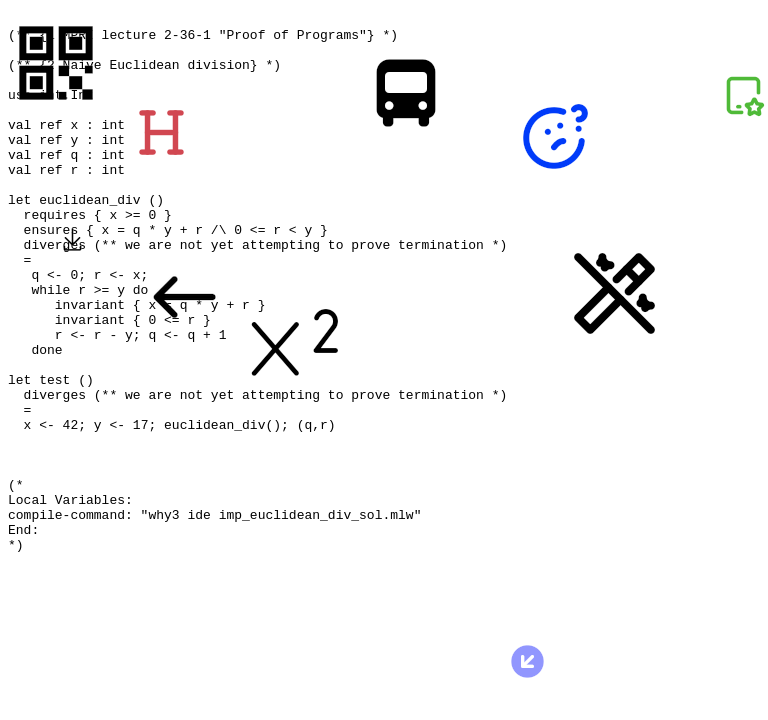 This screenshot has width=768, height=720. What do you see at coordinates (290, 344) in the screenshot?
I see `apply superscript formatting to selected text` at bounding box center [290, 344].